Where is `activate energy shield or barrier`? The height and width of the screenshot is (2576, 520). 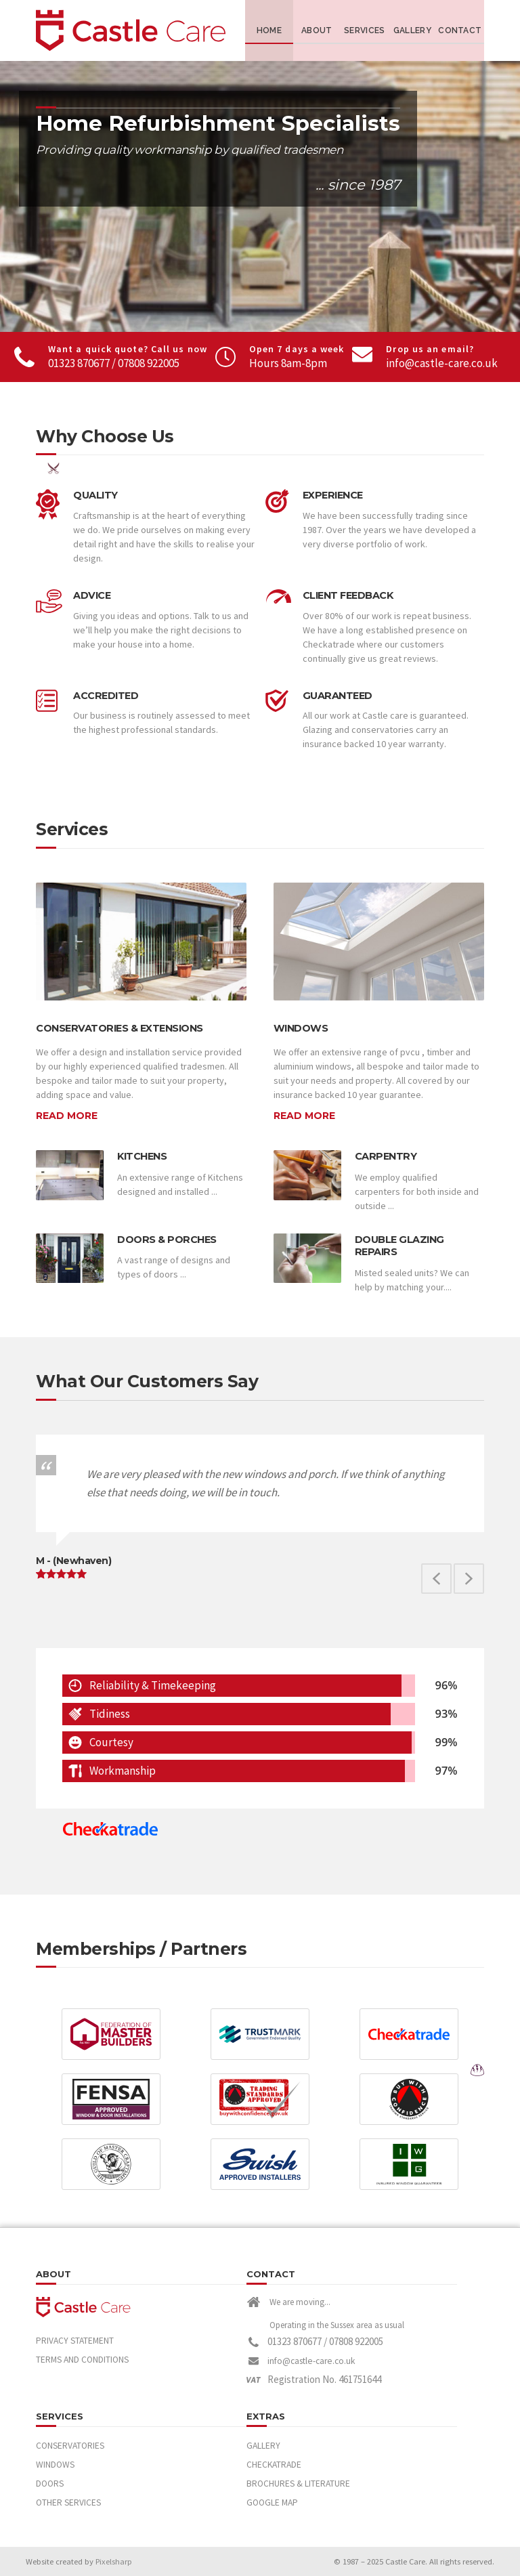
activate energy shield or barrier is located at coordinates (477, 2070).